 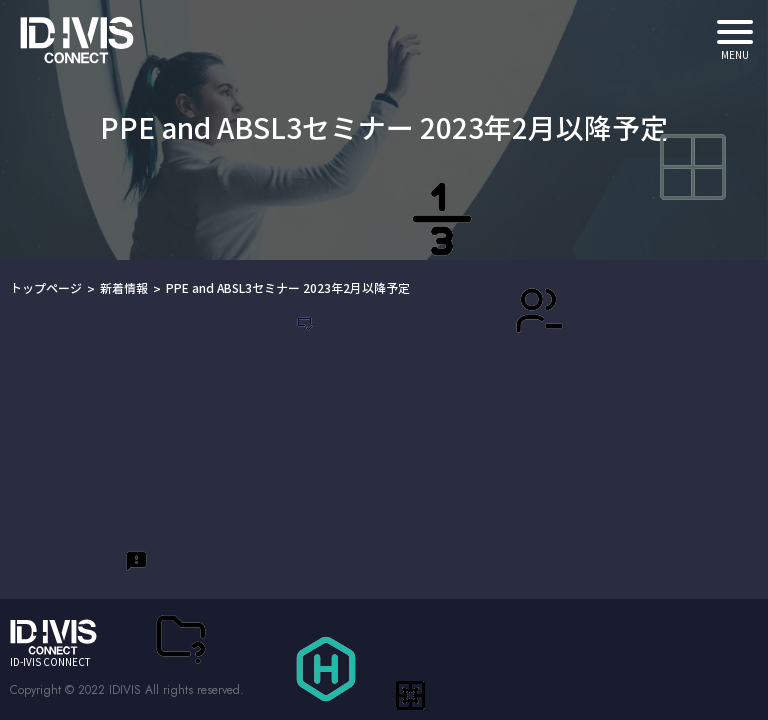 What do you see at coordinates (304, 322) in the screenshot?
I see `input field validated successfully` at bounding box center [304, 322].